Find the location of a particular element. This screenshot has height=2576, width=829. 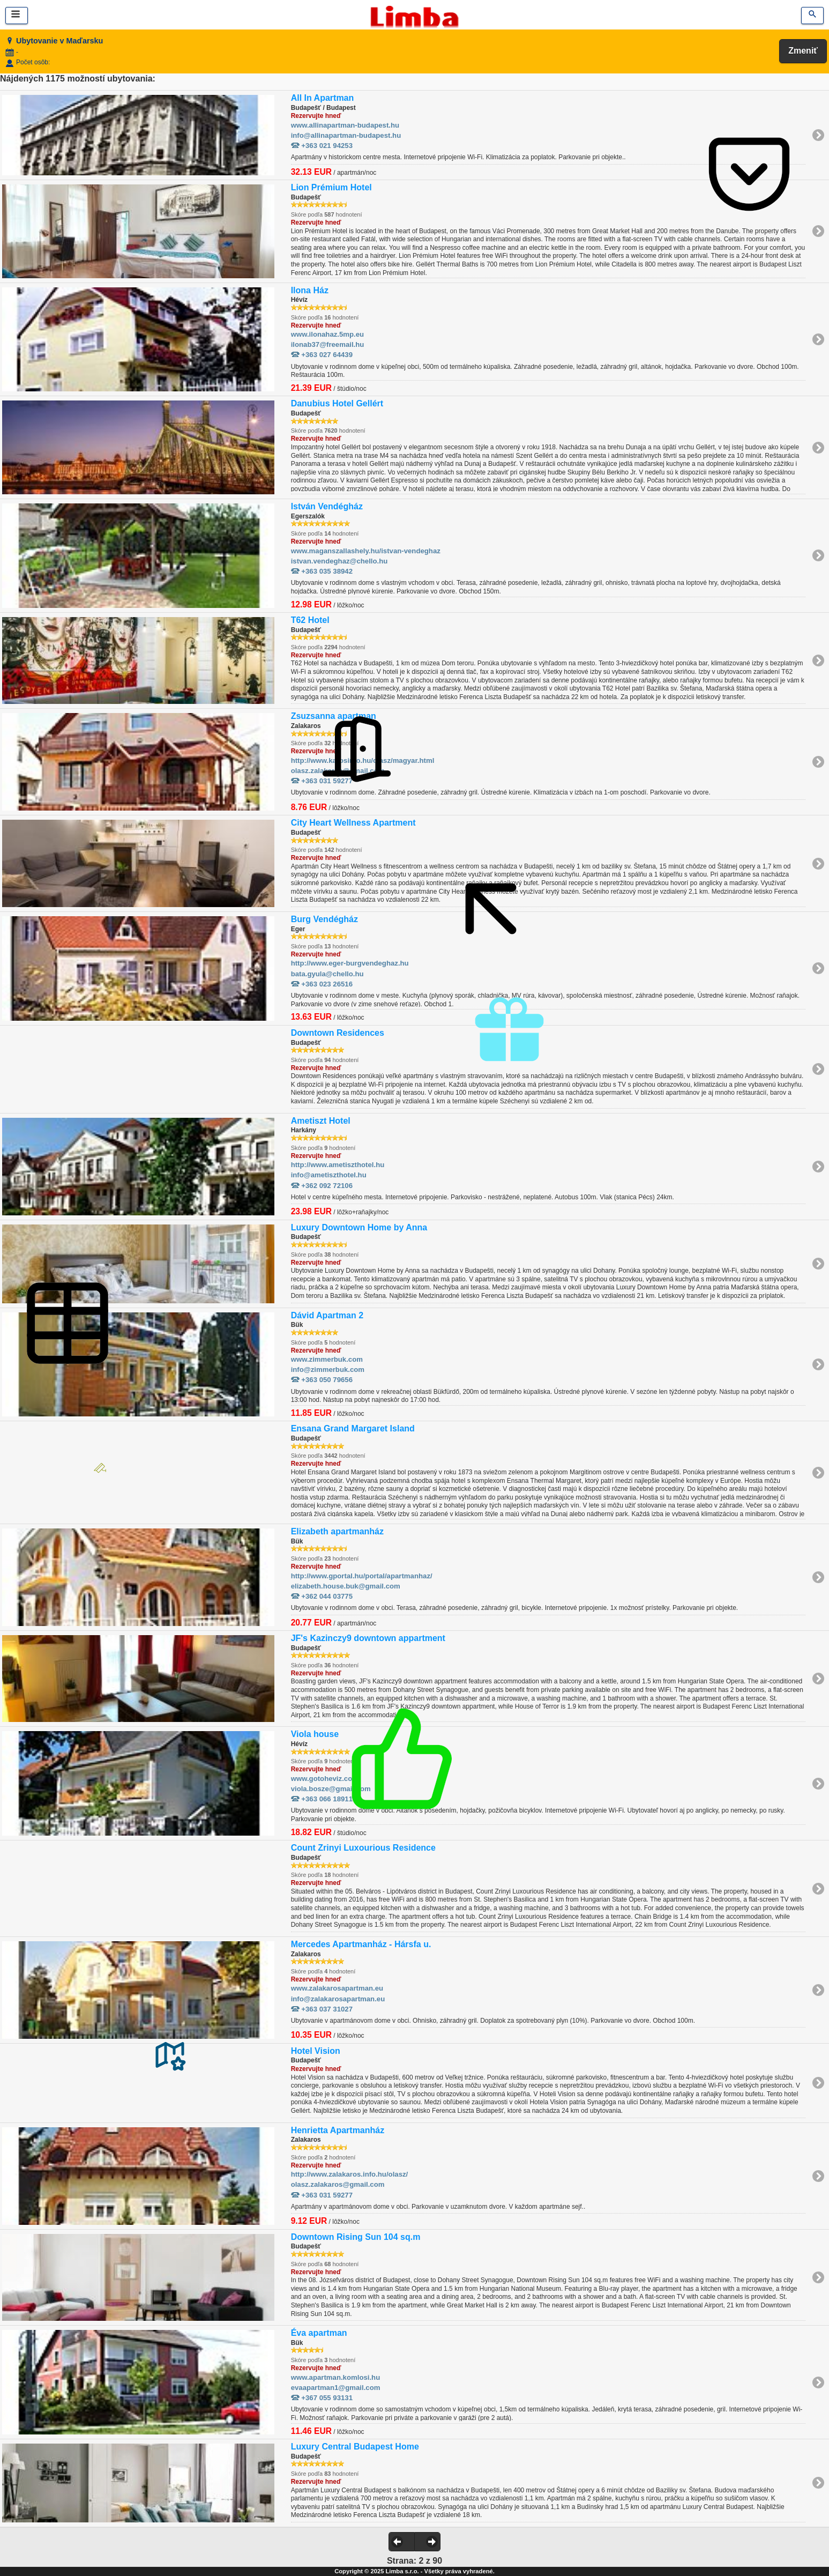

view favorite locations on map is located at coordinates (170, 2055).